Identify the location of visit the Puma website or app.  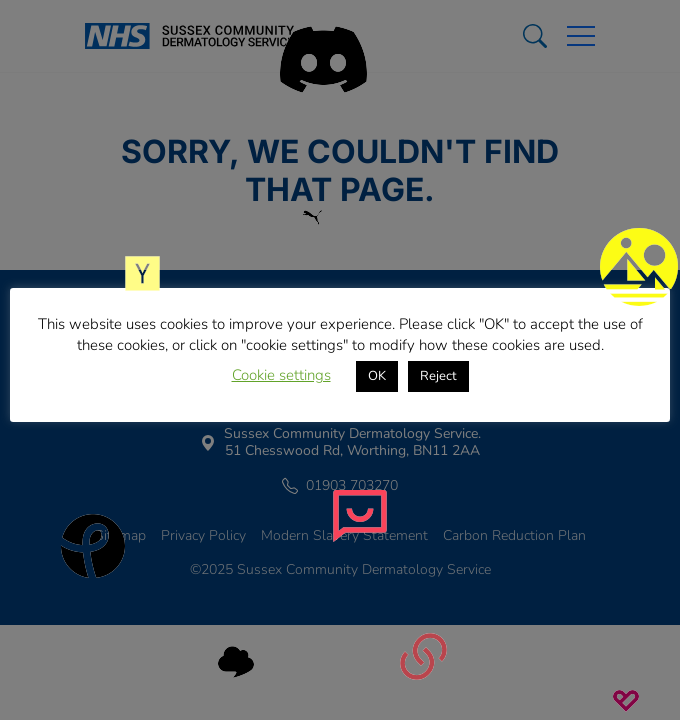
(312, 217).